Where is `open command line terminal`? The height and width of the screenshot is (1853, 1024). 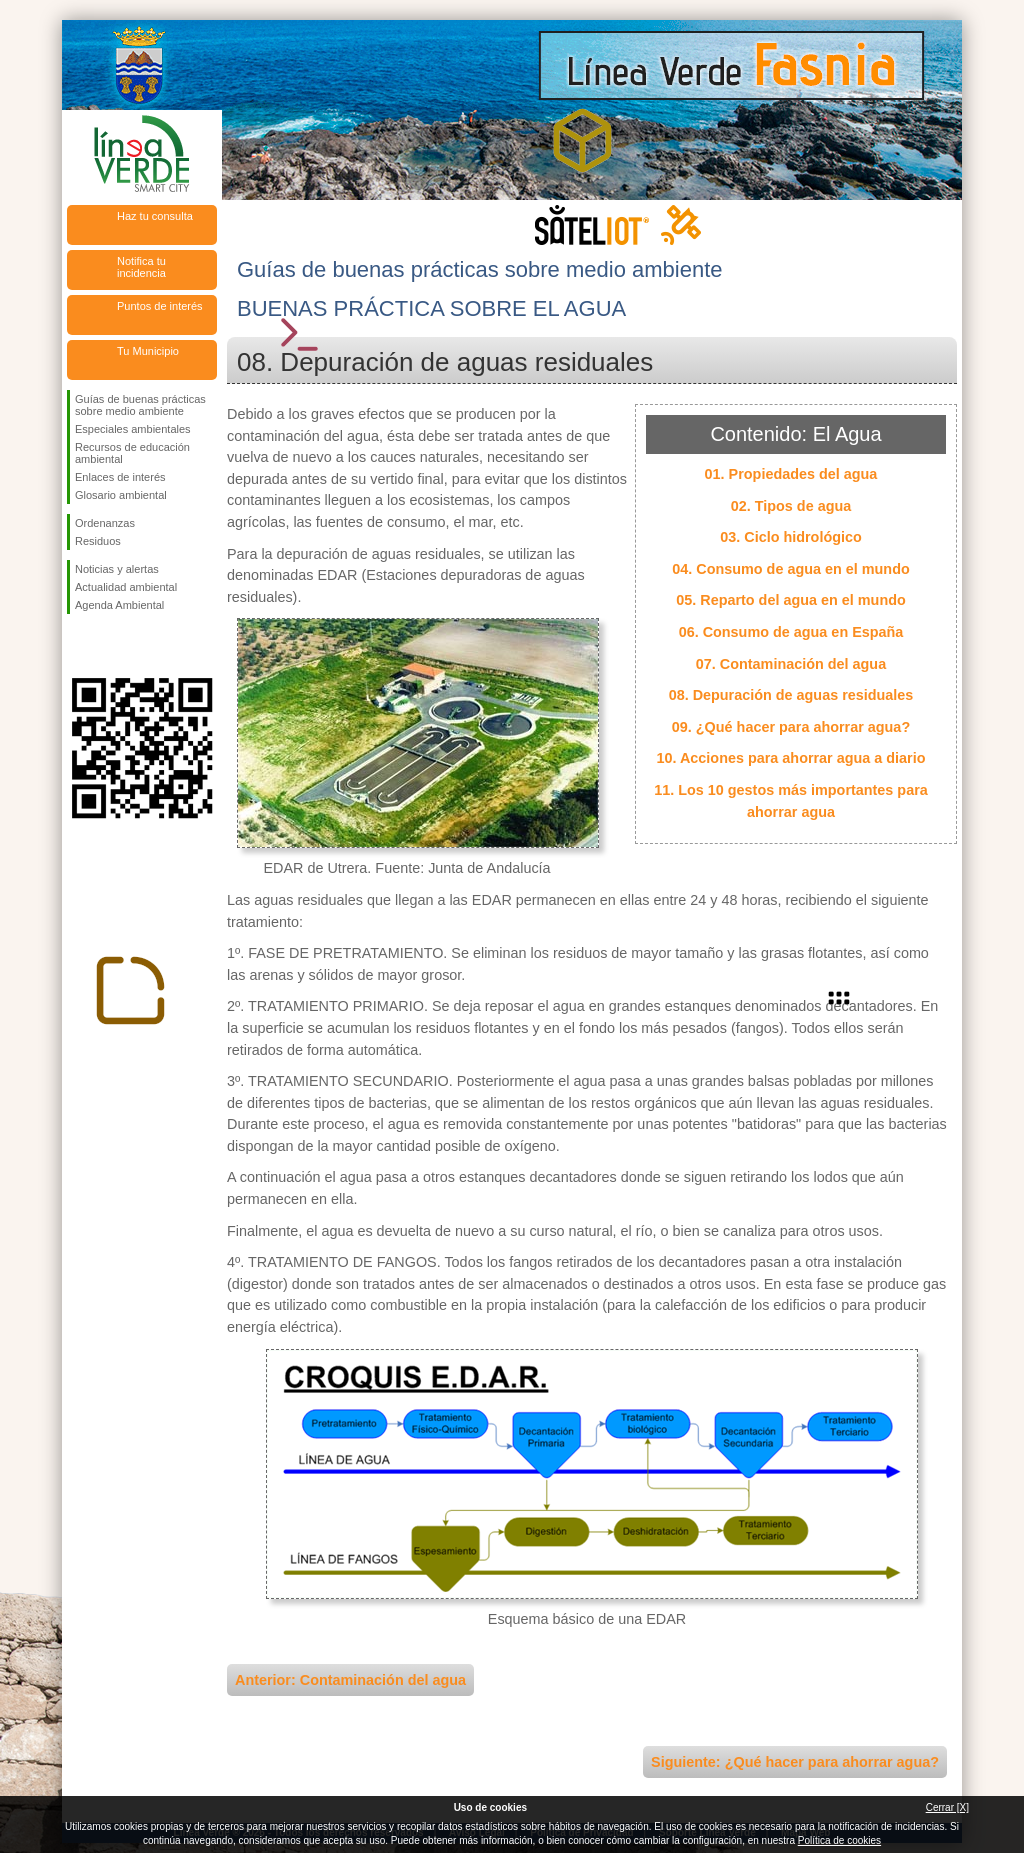 open command line terminal is located at coordinates (299, 334).